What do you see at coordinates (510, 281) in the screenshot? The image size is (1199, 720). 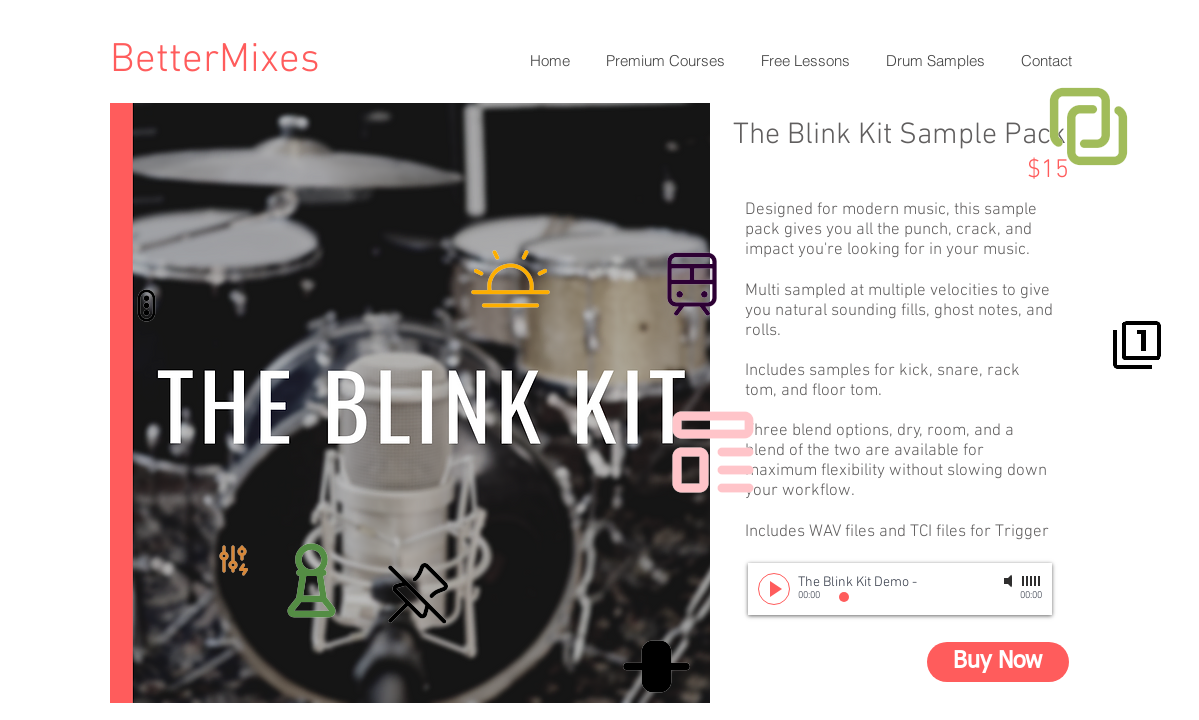 I see `toggle sunrise/sunset display mode` at bounding box center [510, 281].